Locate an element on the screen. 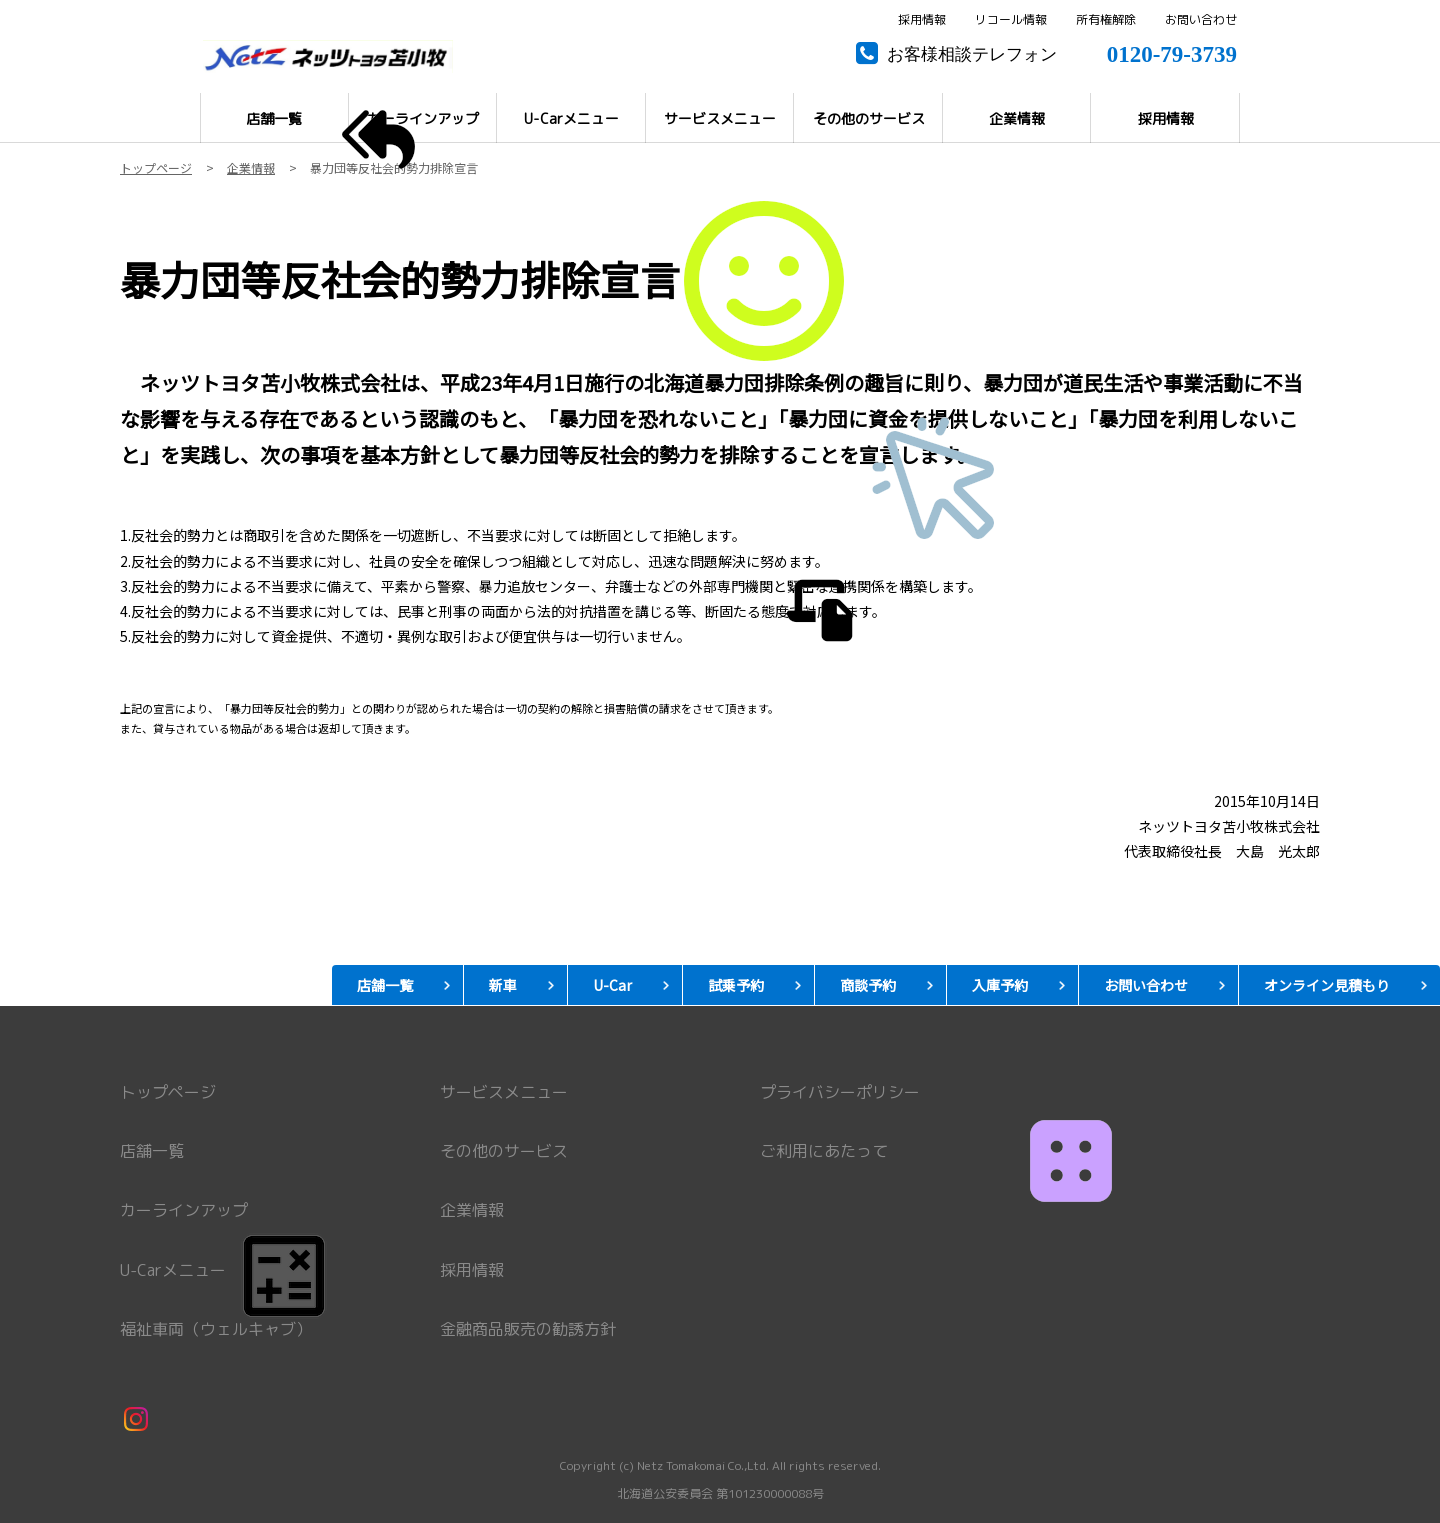 This screenshot has height=1523, width=1440. click or tap to interact is located at coordinates (940, 485).